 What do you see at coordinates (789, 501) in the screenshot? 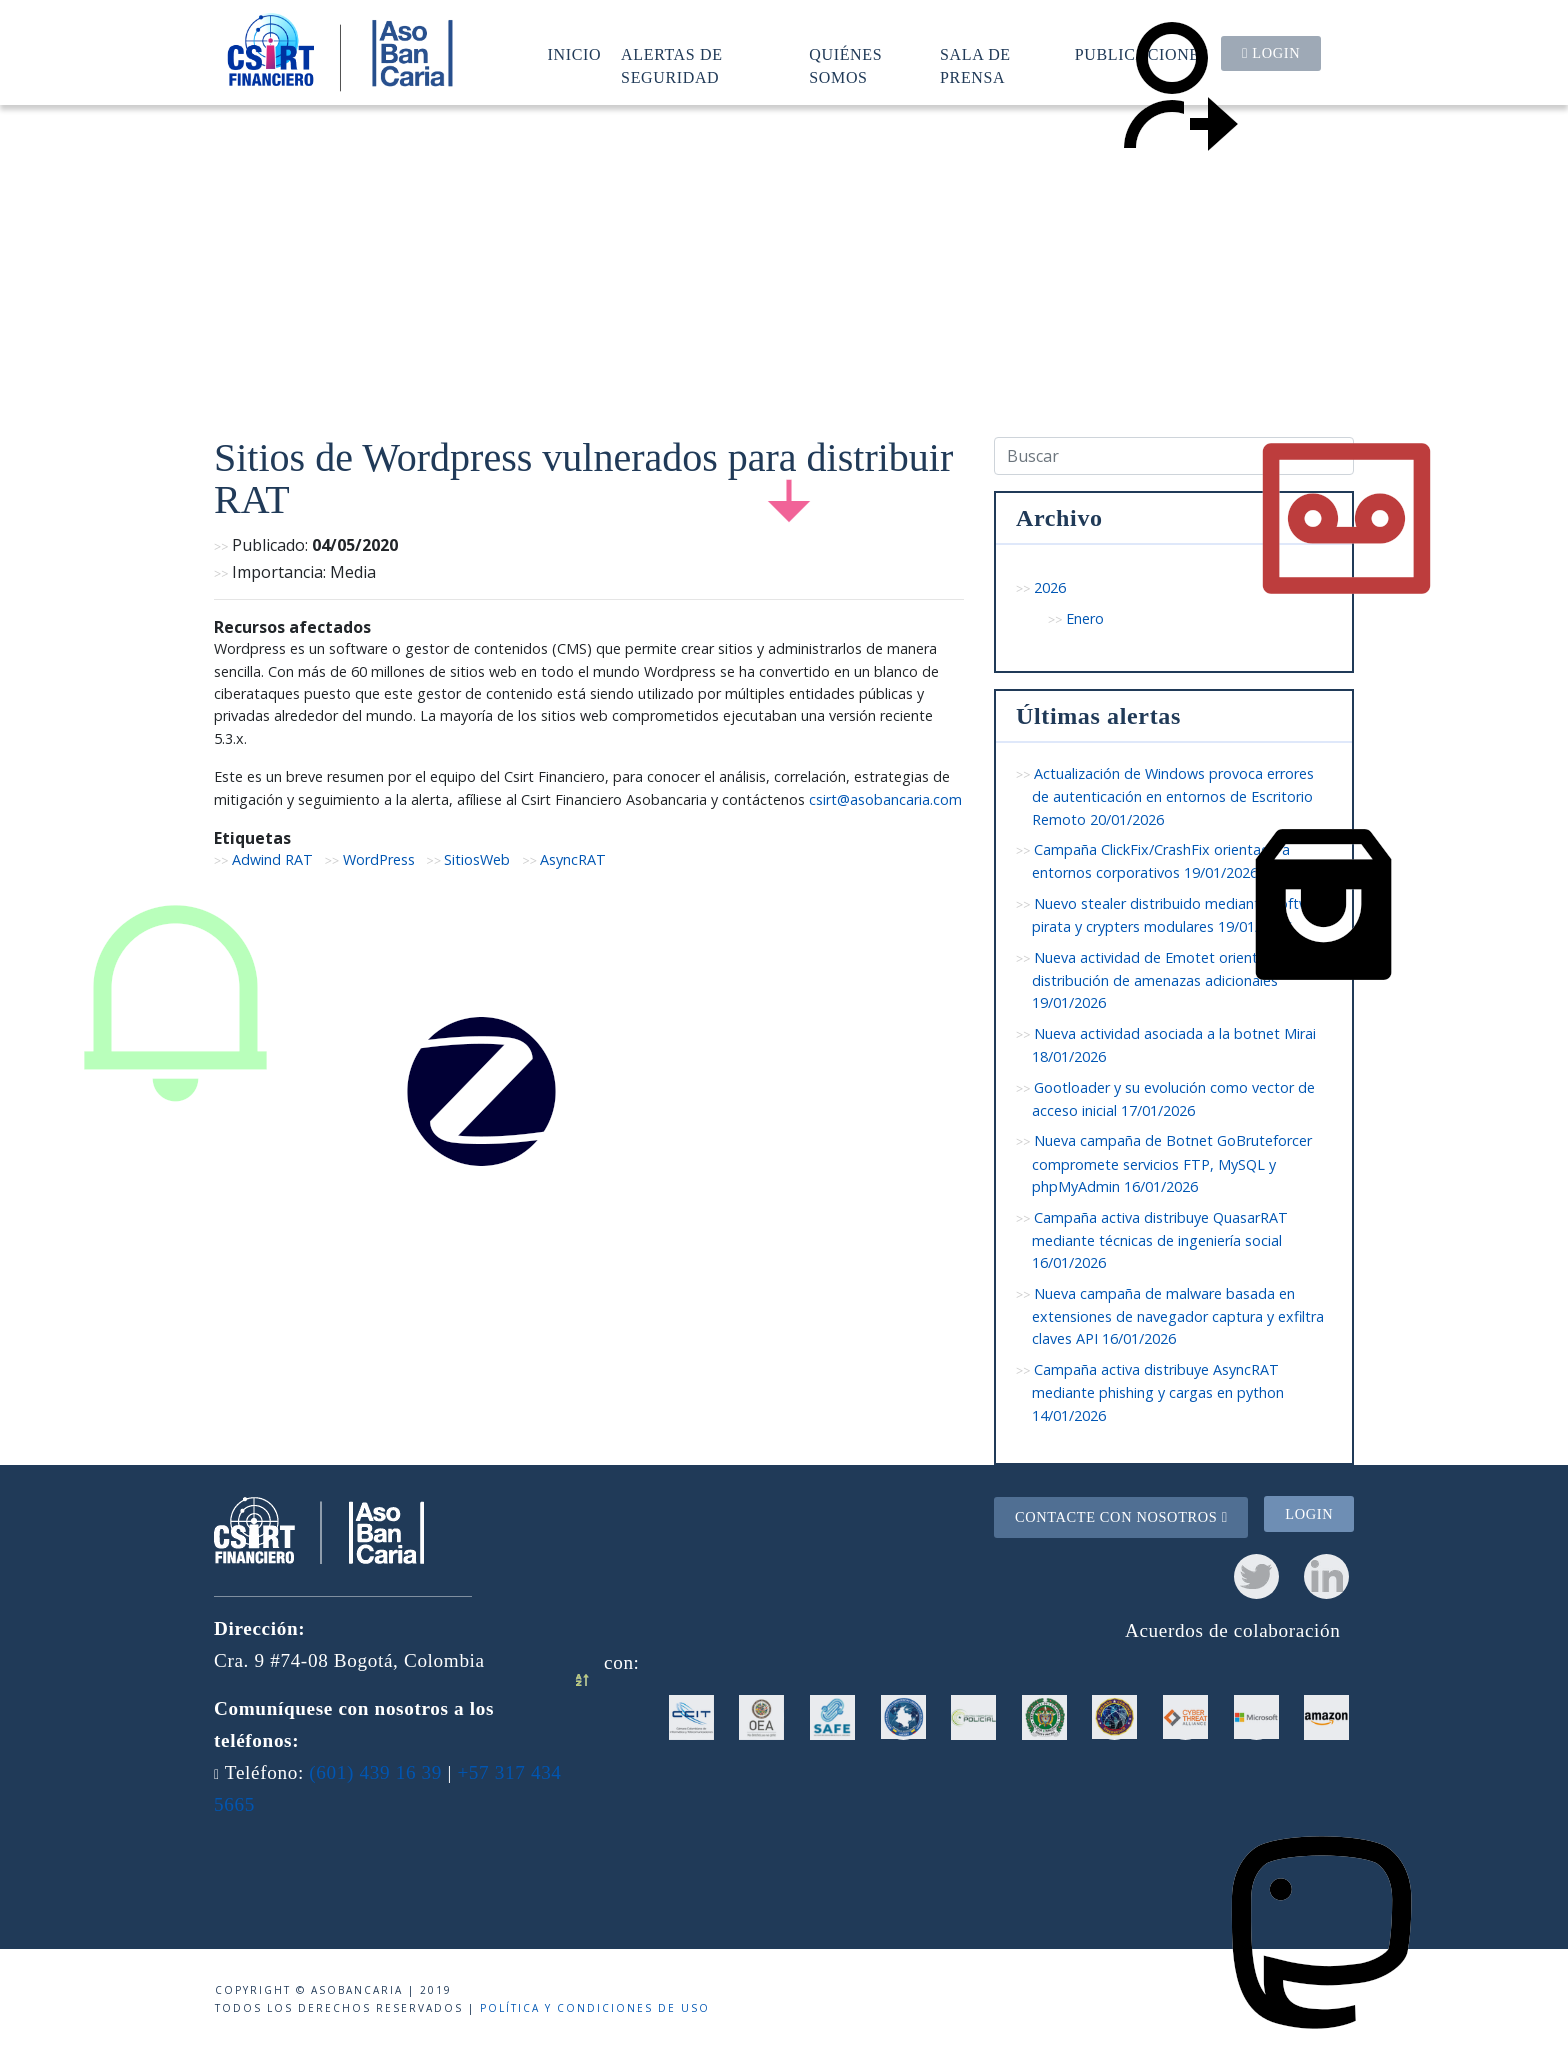
I see `download a file or content` at bounding box center [789, 501].